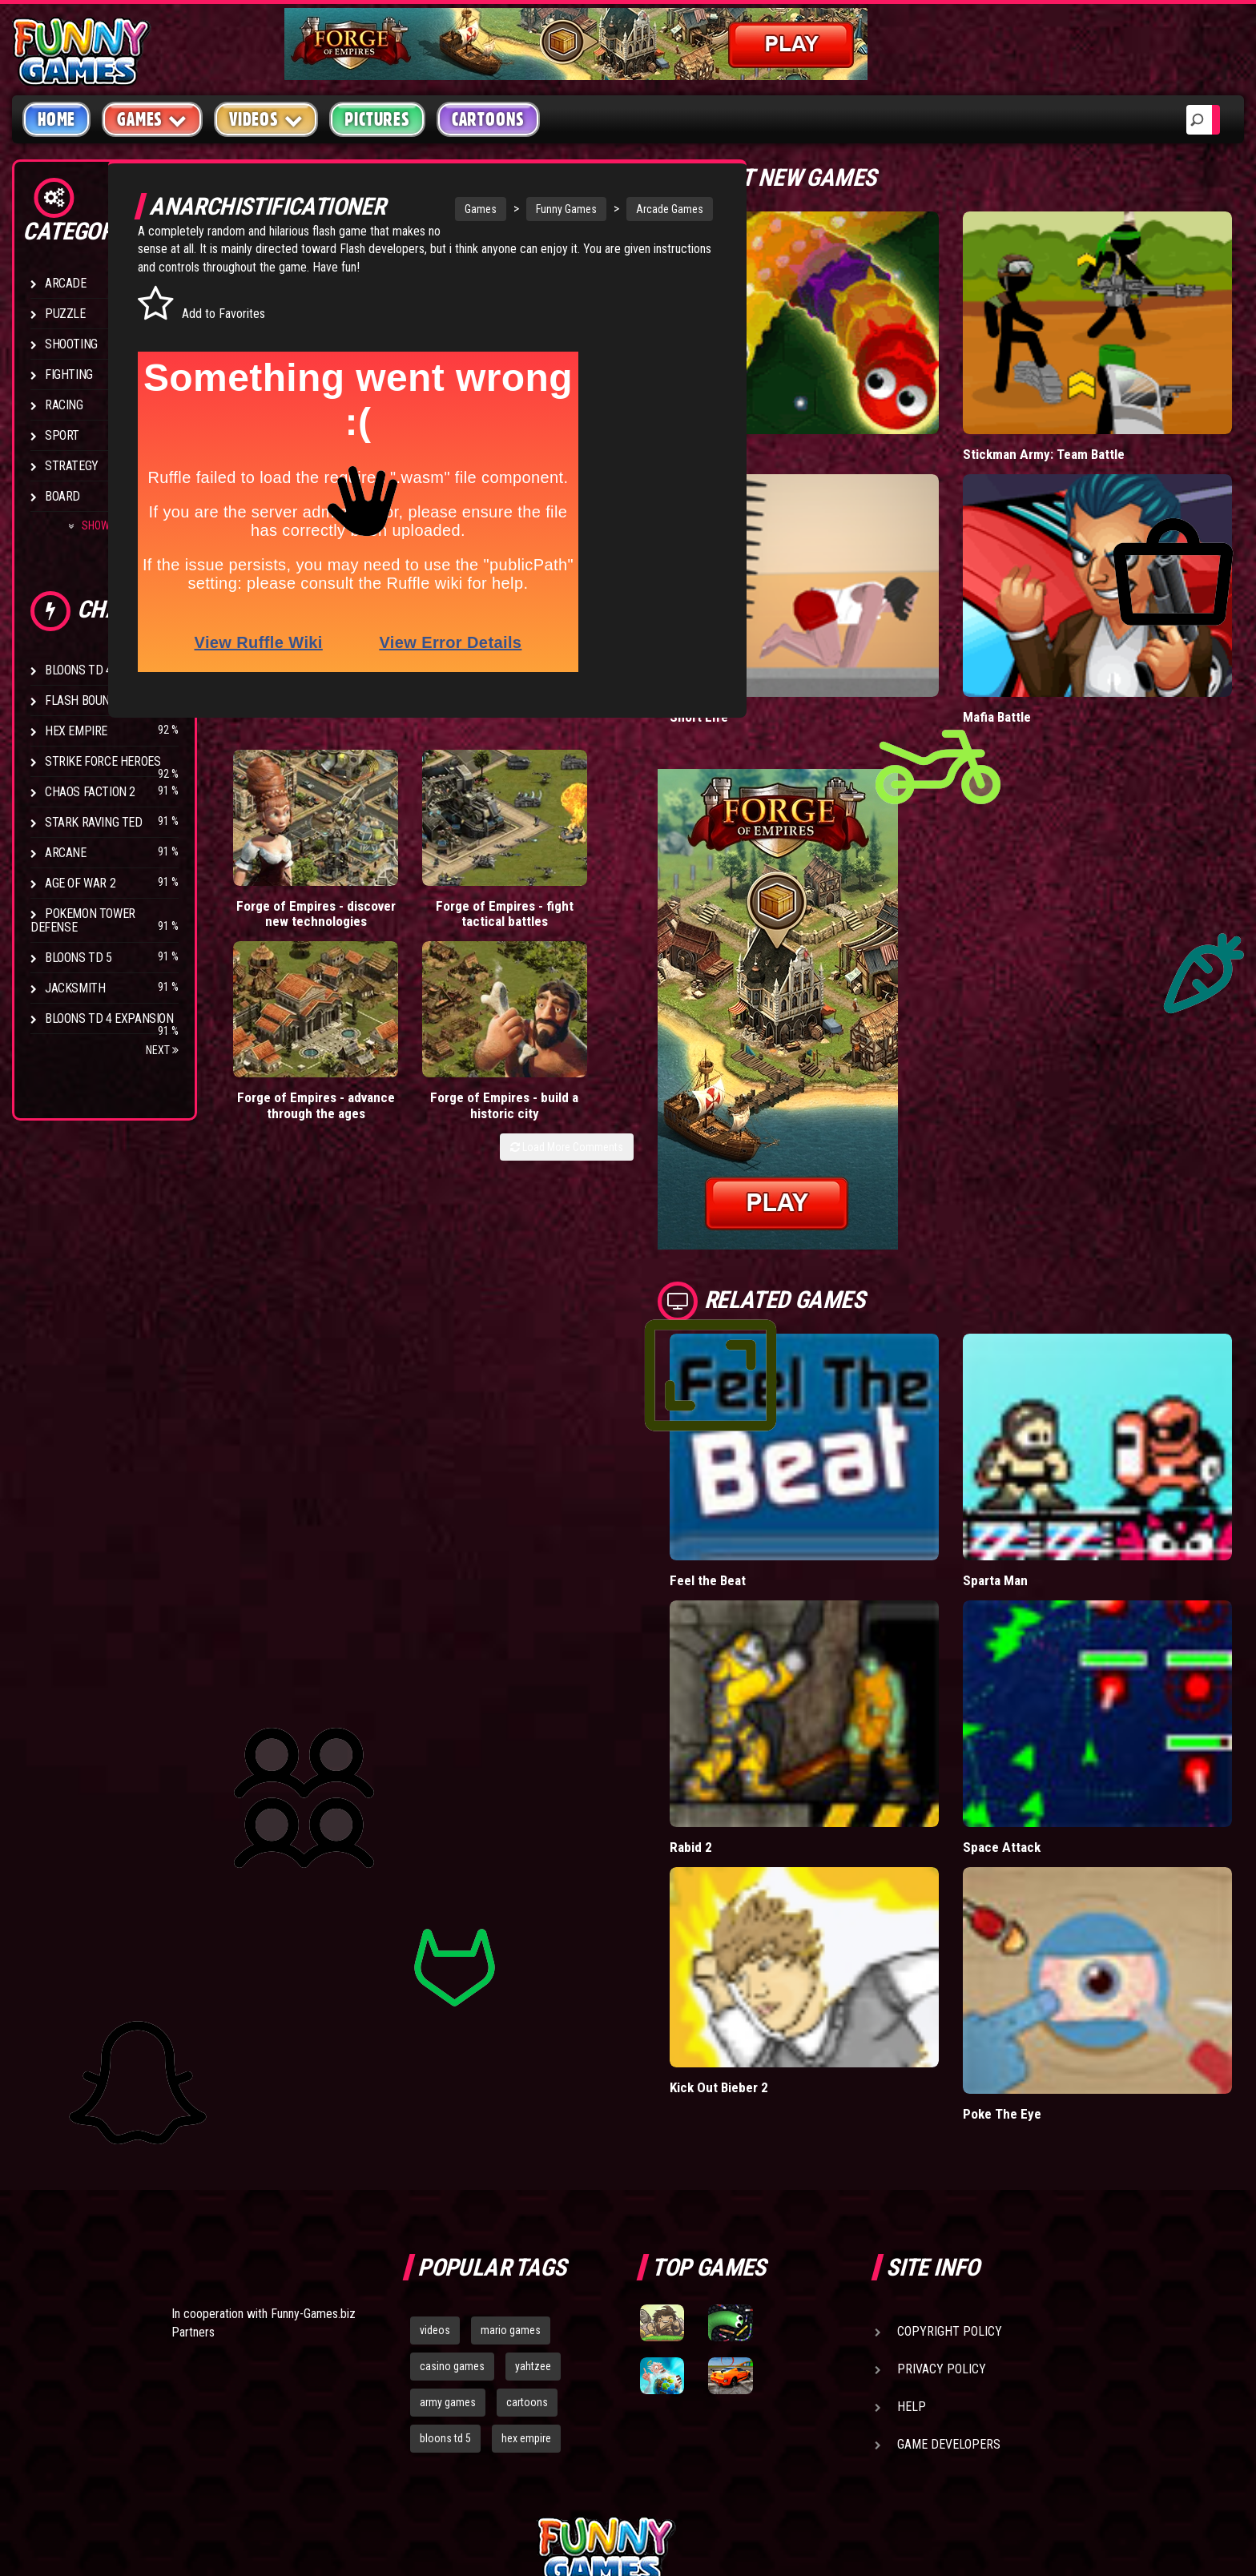  Describe the element at coordinates (938, 769) in the screenshot. I see `select motorcycle as vehicle type` at that location.